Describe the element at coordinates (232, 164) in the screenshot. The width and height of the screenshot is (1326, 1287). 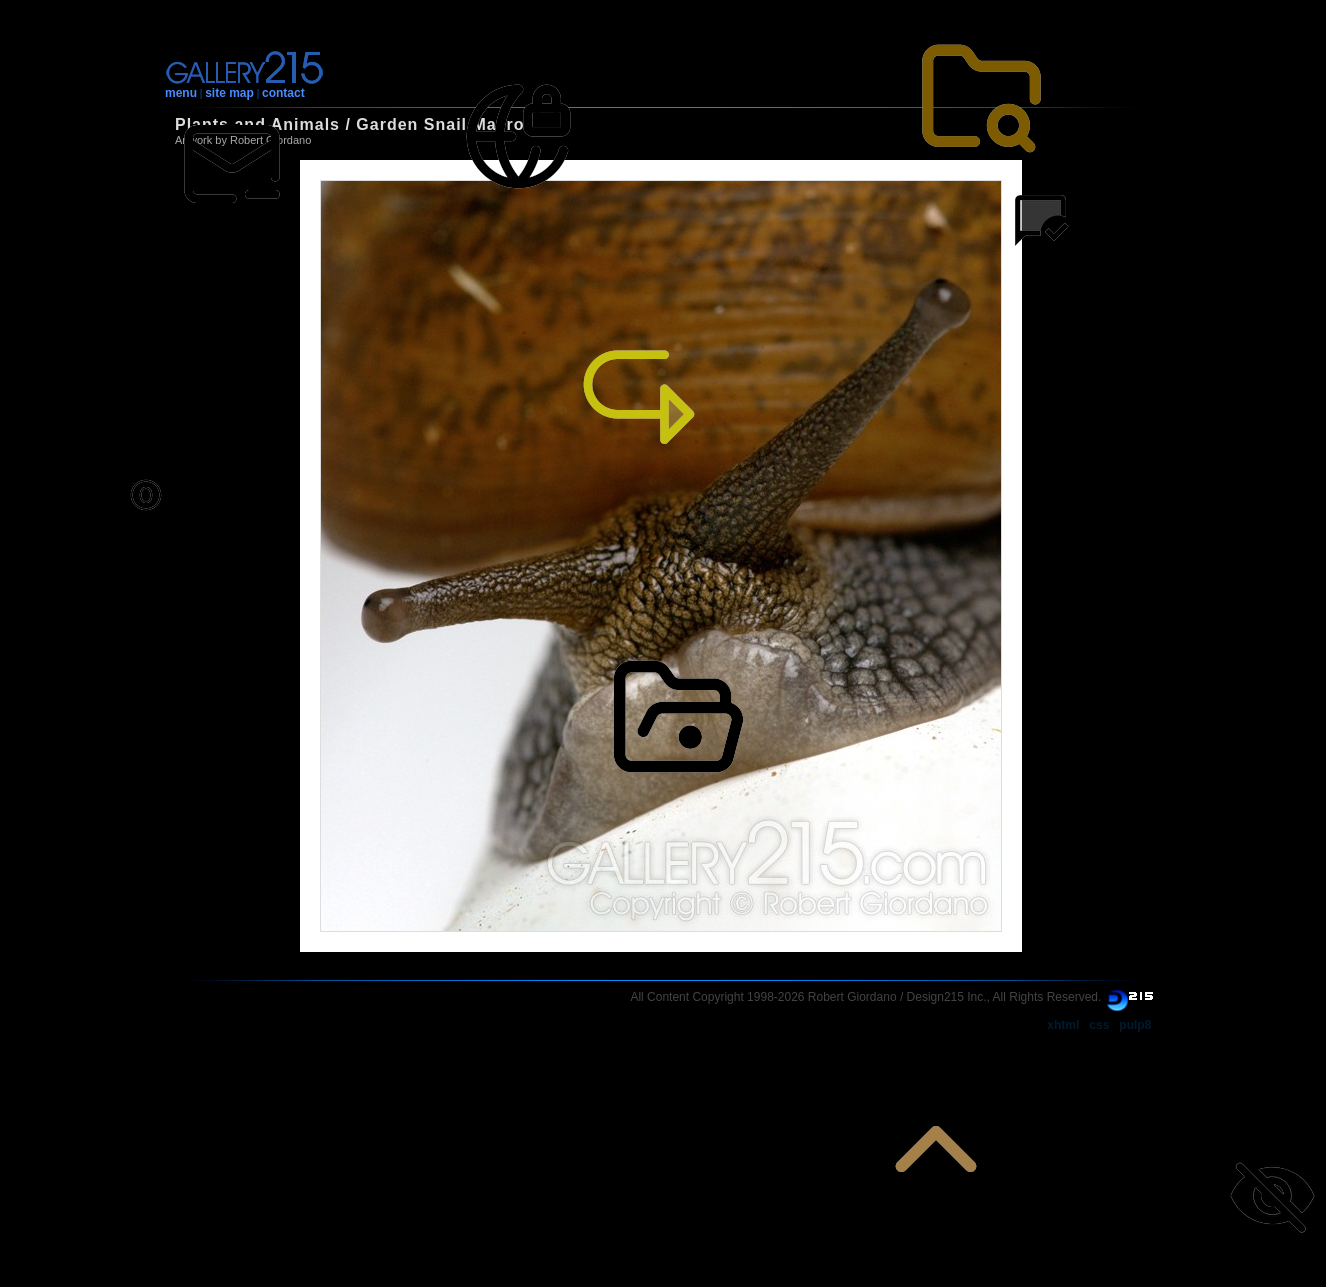
I see `remove an email from your inbox` at that location.